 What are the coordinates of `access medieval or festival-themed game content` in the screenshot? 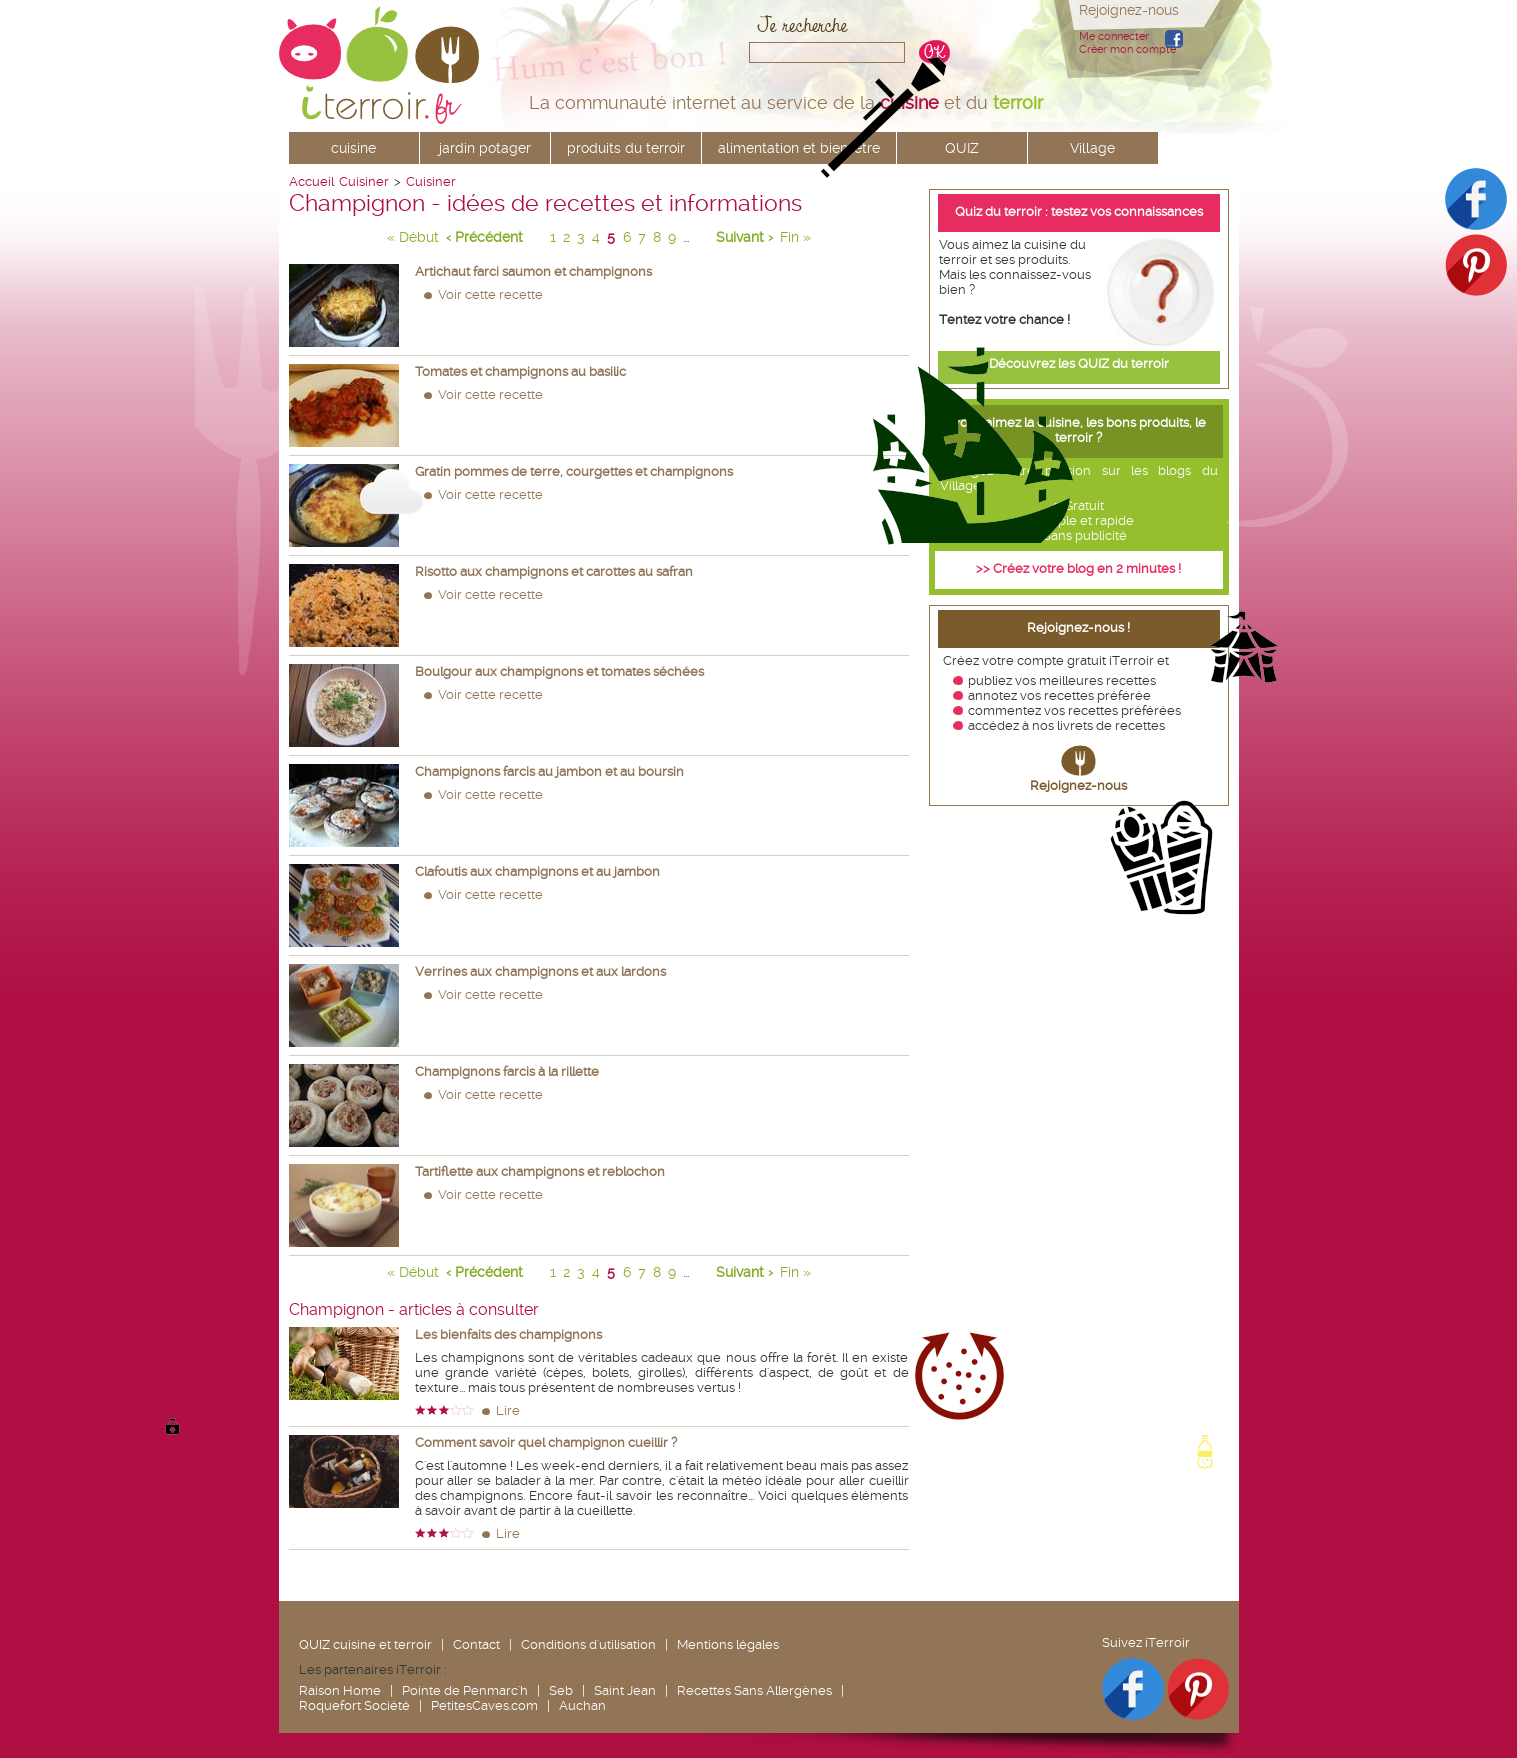 It's located at (1244, 647).